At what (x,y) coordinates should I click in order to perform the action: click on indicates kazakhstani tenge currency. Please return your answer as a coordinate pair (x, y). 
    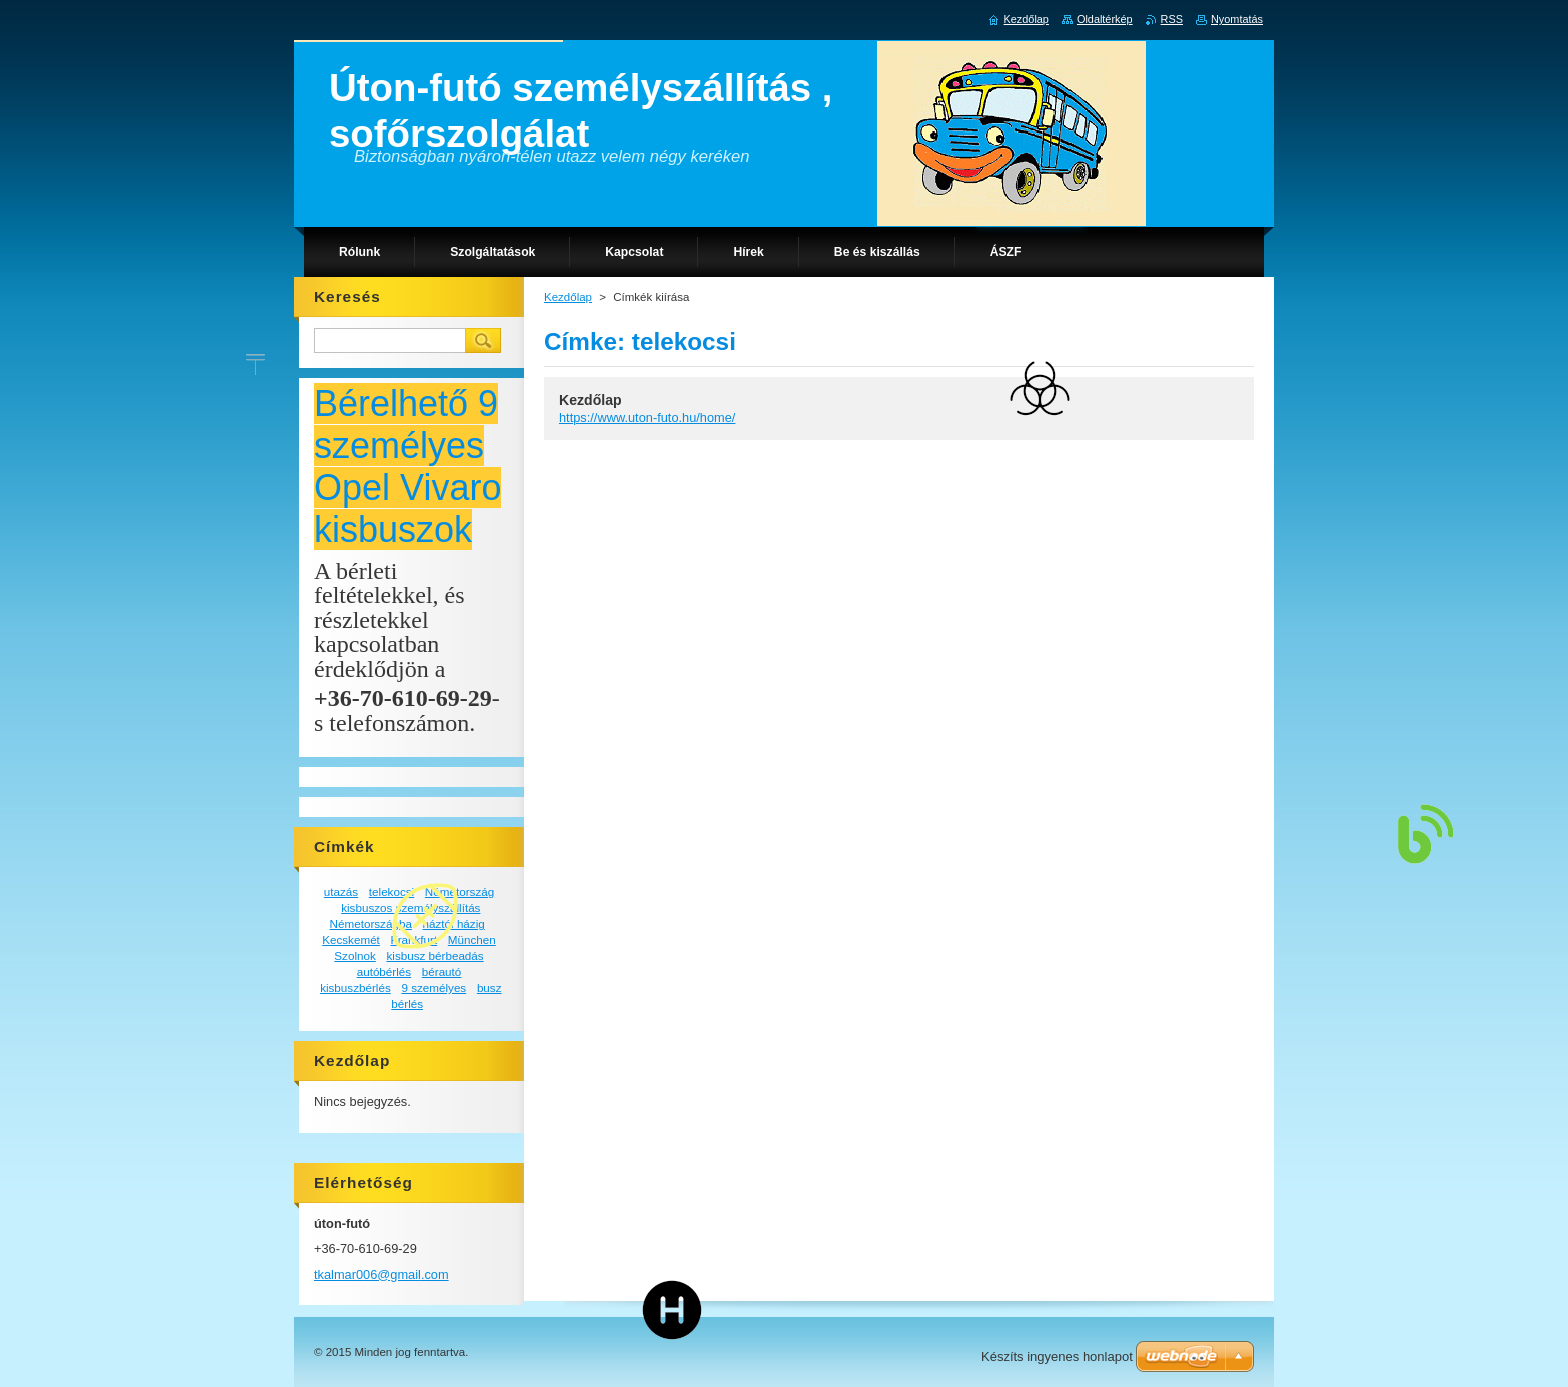
    Looking at the image, I should click on (255, 363).